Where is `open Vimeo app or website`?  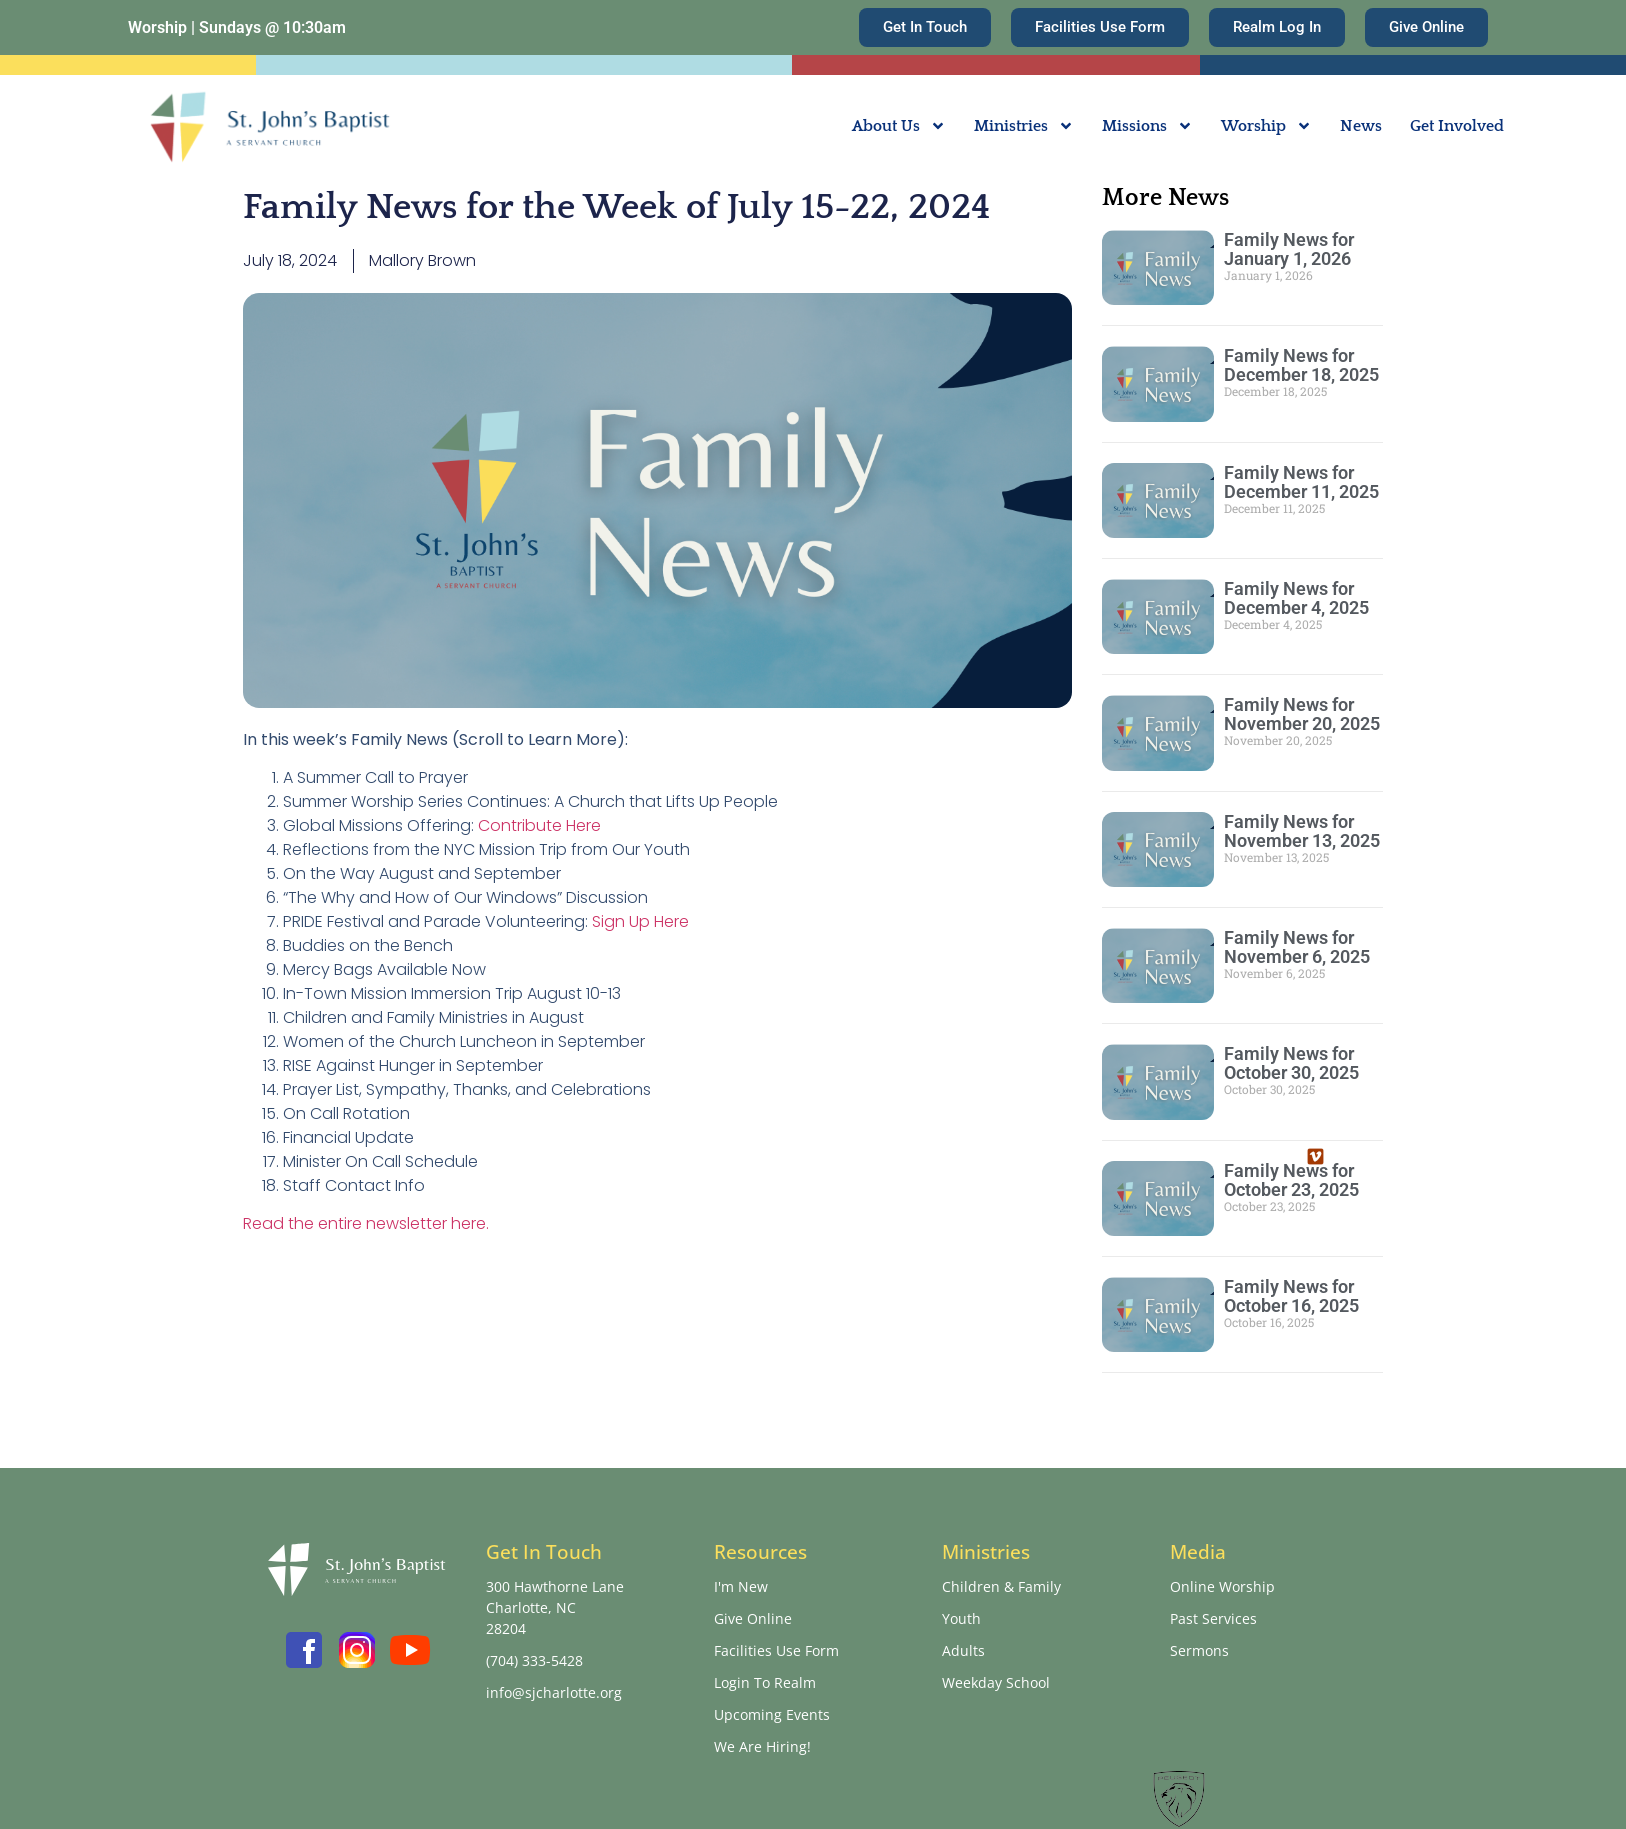 open Vimeo app or website is located at coordinates (1315, 1156).